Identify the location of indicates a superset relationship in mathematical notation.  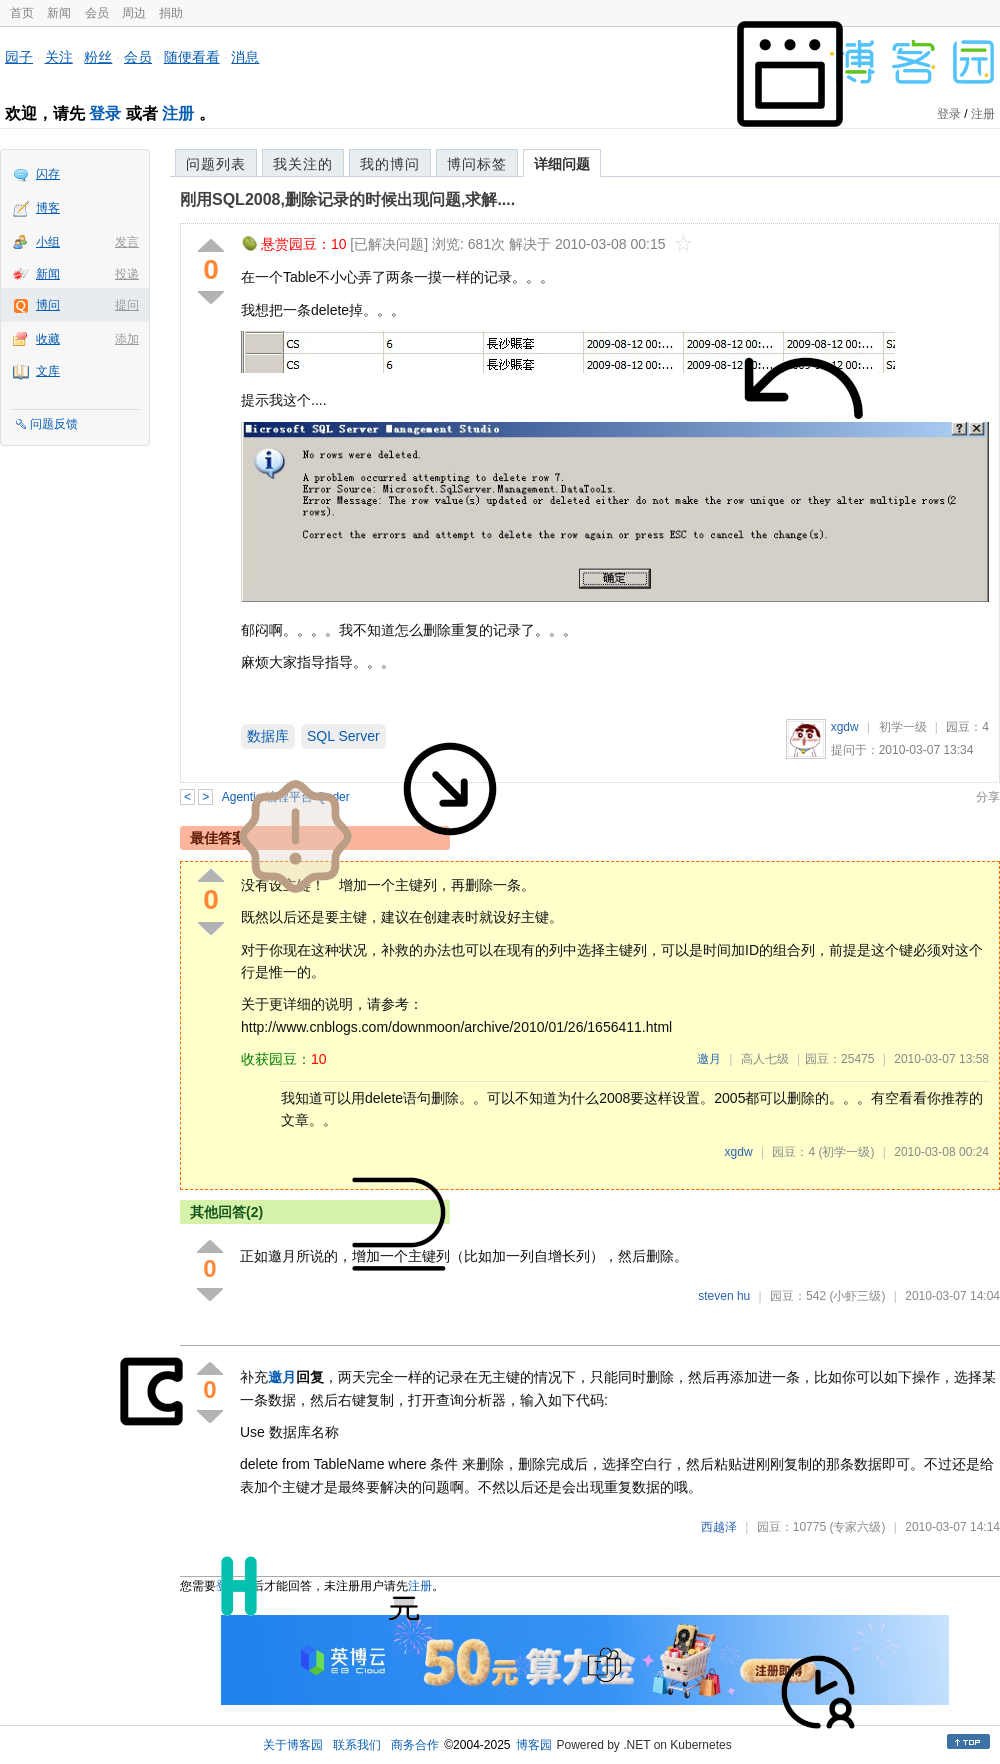
(396, 1226).